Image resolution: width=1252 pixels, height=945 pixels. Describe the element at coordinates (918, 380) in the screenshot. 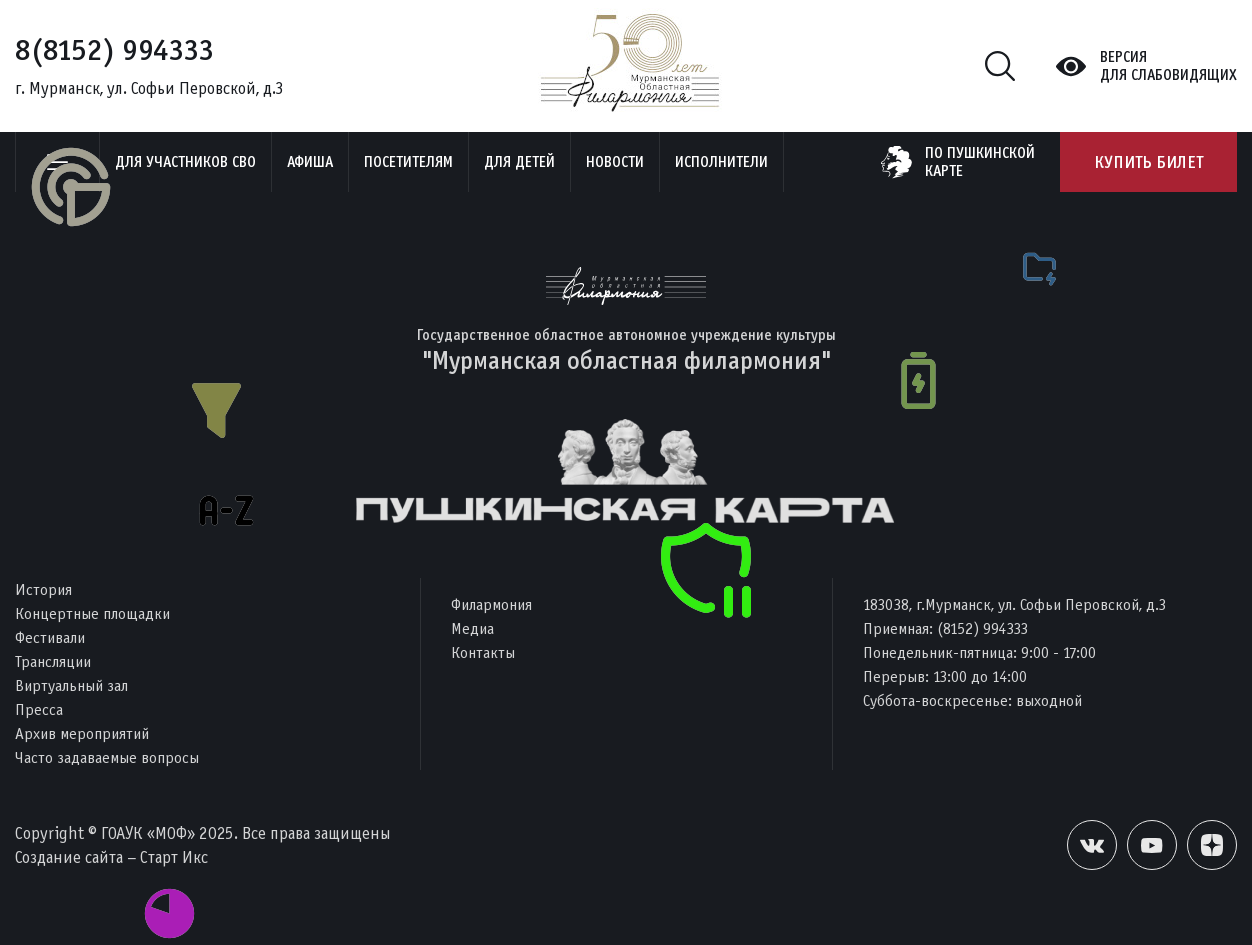

I see `indicates device is currently charging` at that location.